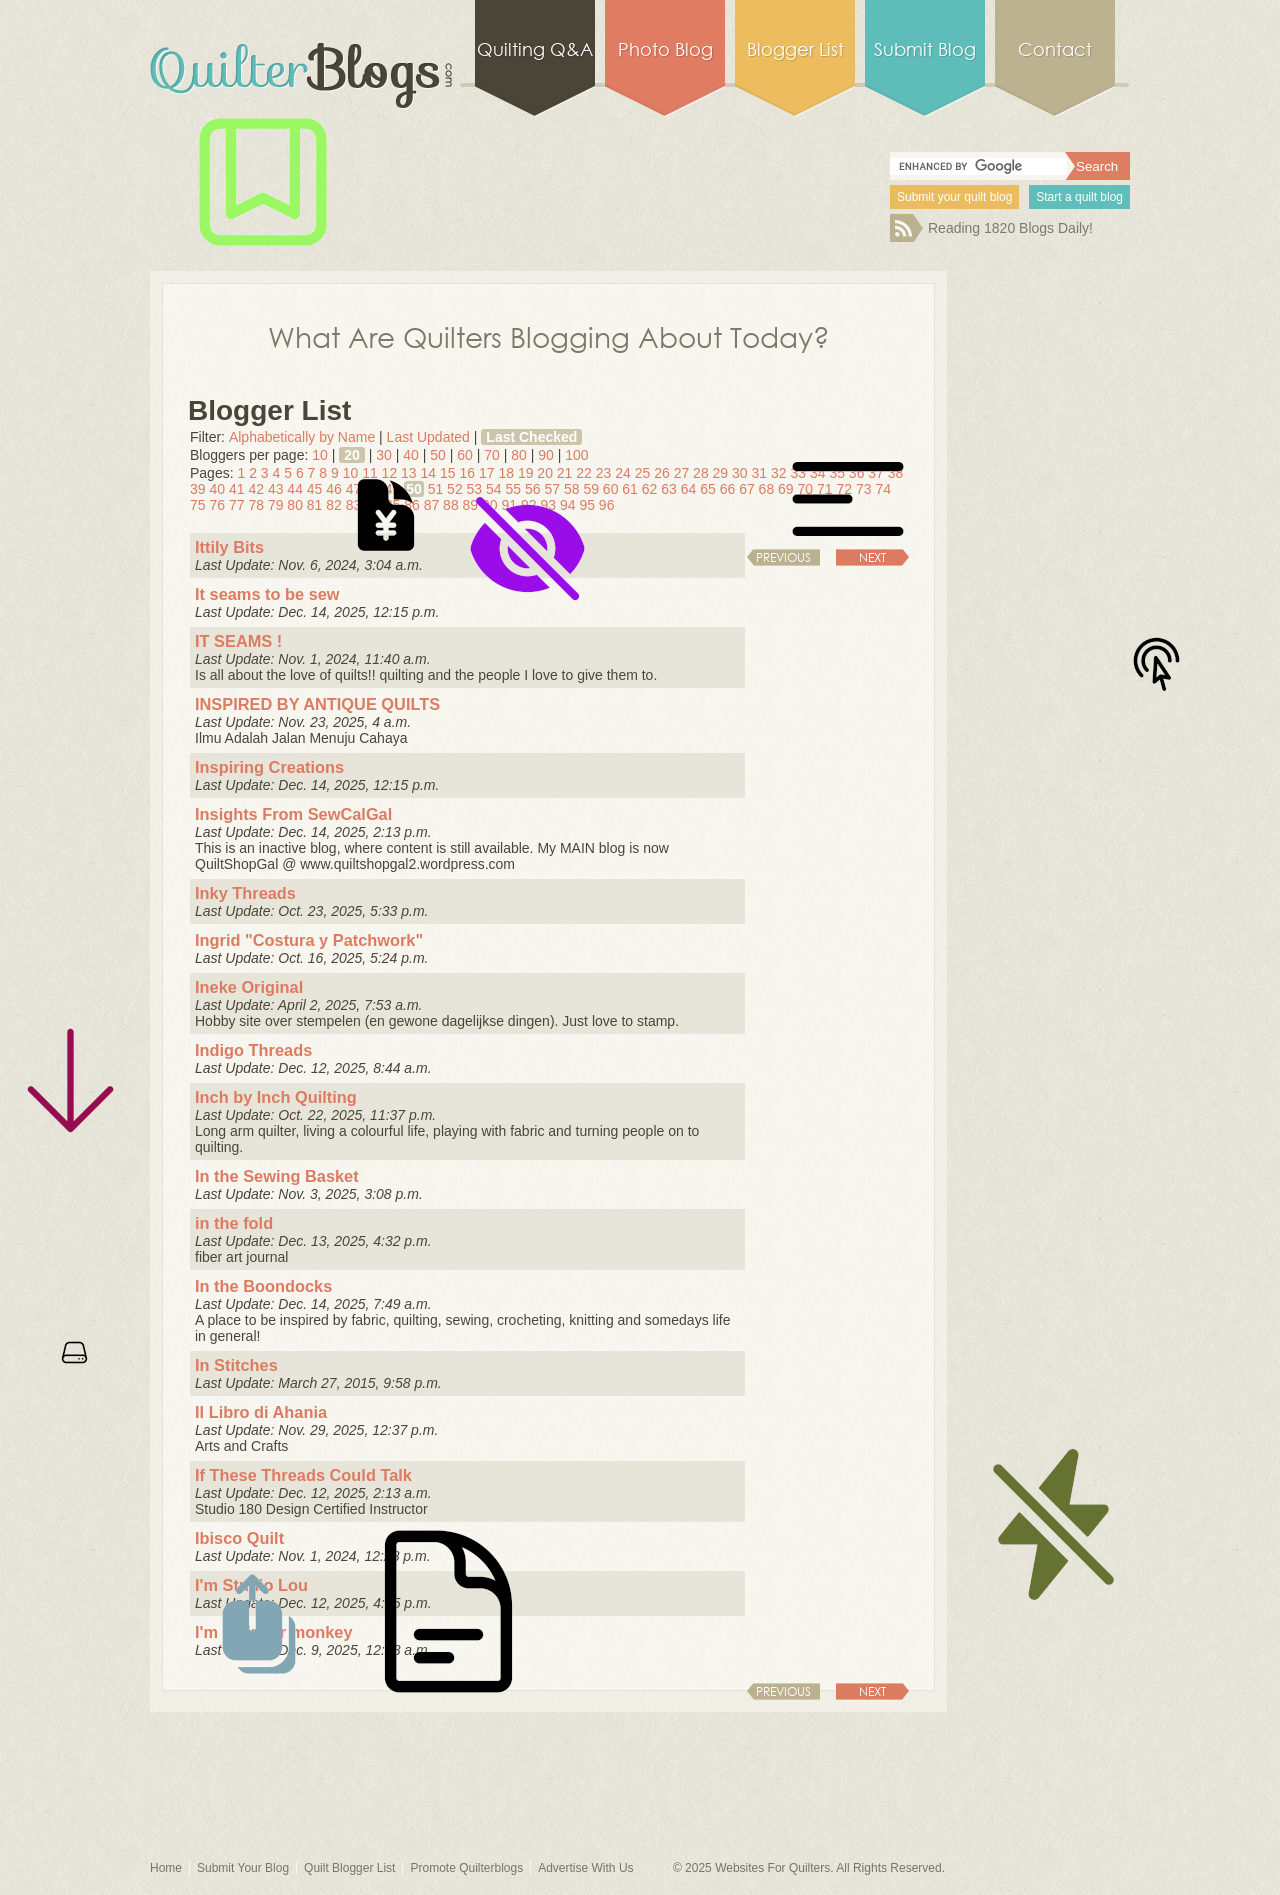  Describe the element at coordinates (527, 548) in the screenshot. I see `hide password or sensitive content` at that location.